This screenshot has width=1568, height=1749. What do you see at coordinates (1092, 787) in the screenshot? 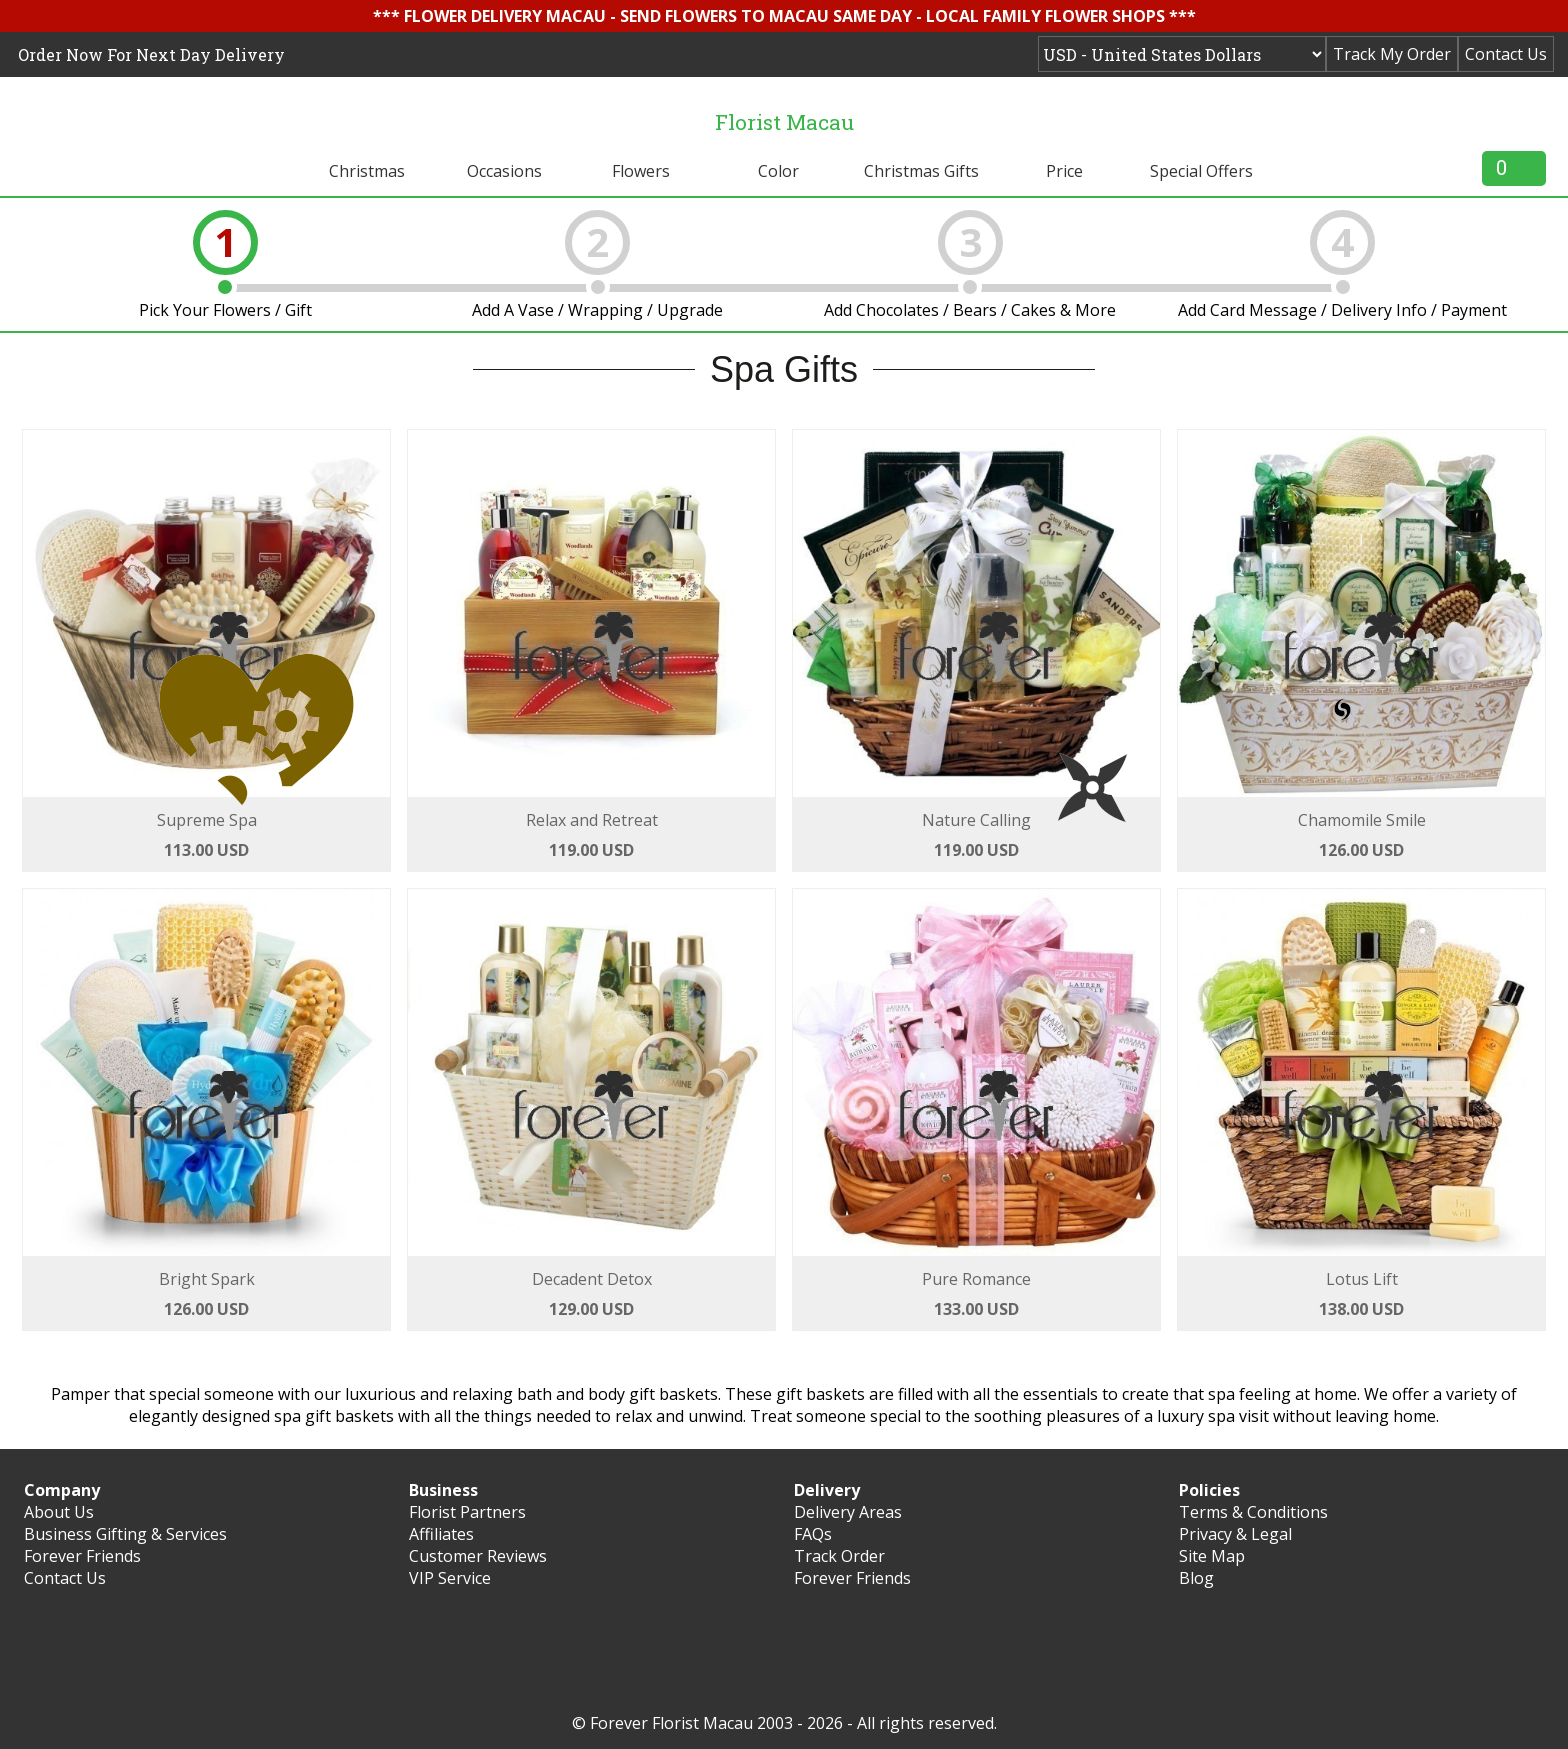
I see `select ninja or stealth character class` at bounding box center [1092, 787].